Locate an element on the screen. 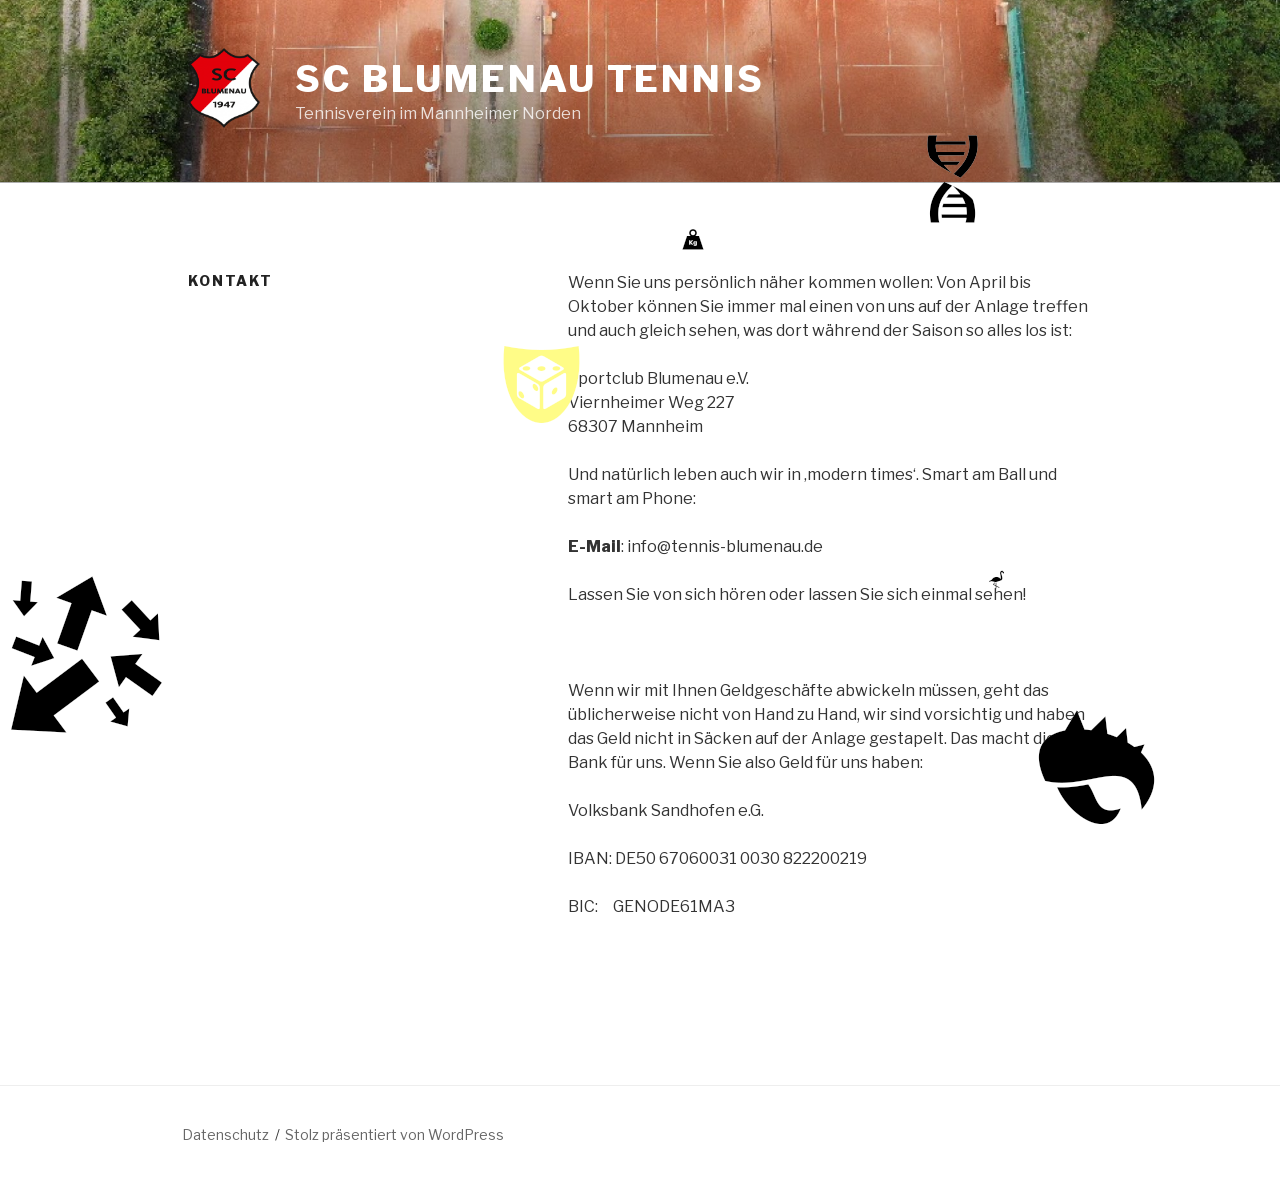 The width and height of the screenshot is (1280, 1181). decorative flamingo icon for tropical or summer-themed content is located at coordinates (996, 579).